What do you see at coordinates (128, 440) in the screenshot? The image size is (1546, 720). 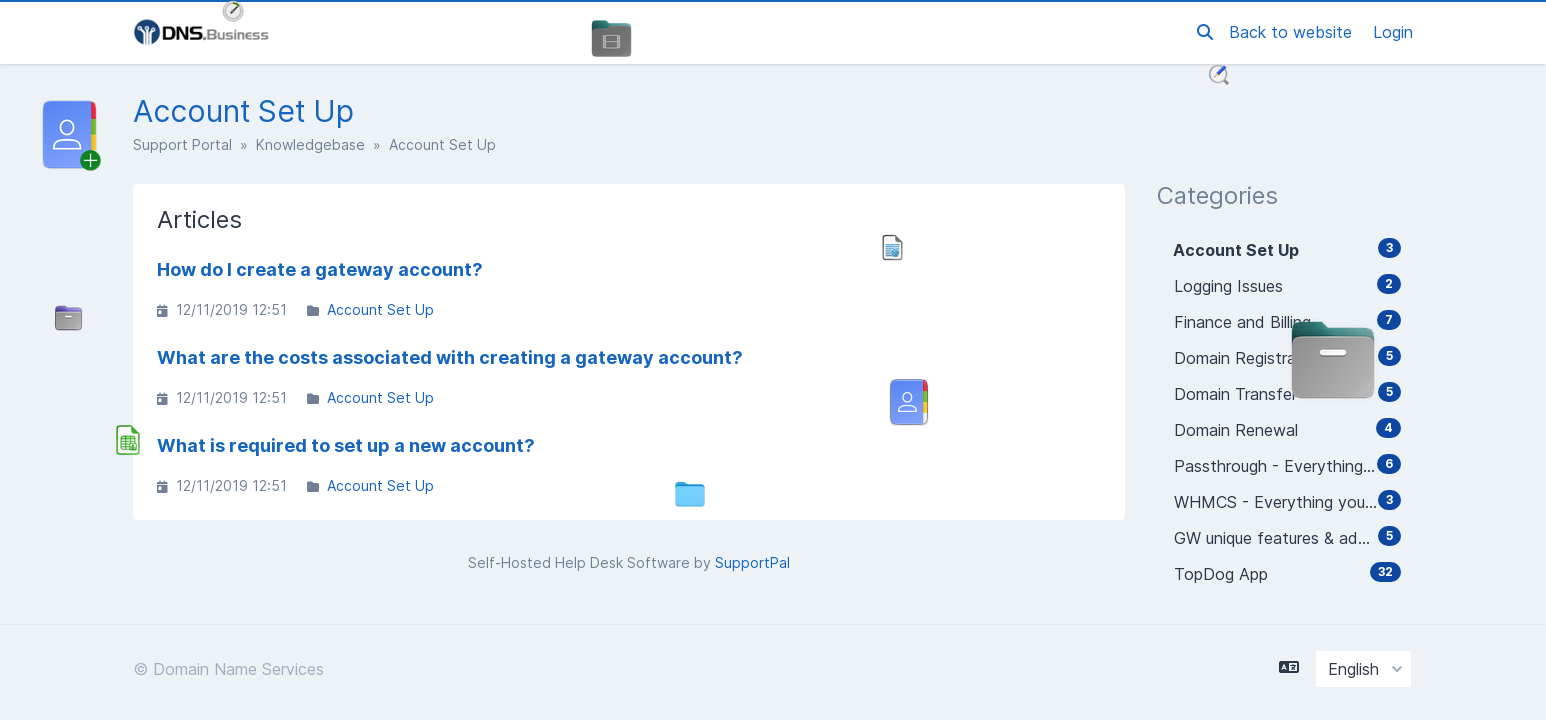 I see `open a libreoffice calc spreadsheet file` at bounding box center [128, 440].